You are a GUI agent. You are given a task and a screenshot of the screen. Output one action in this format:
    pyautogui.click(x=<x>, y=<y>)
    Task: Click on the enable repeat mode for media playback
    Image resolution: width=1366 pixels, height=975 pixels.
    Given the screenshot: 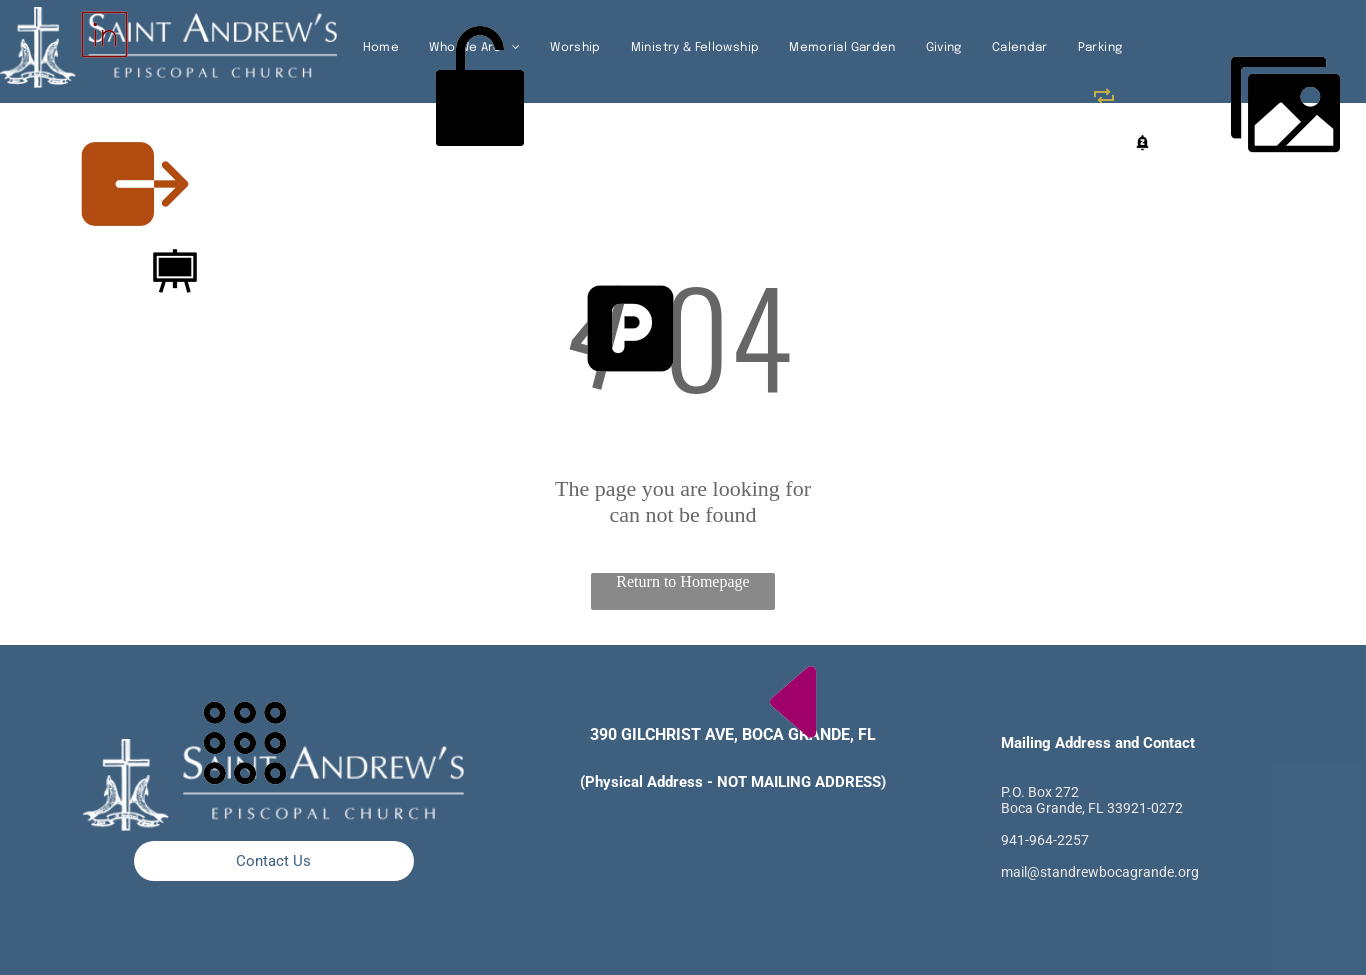 What is the action you would take?
    pyautogui.click(x=1104, y=96)
    